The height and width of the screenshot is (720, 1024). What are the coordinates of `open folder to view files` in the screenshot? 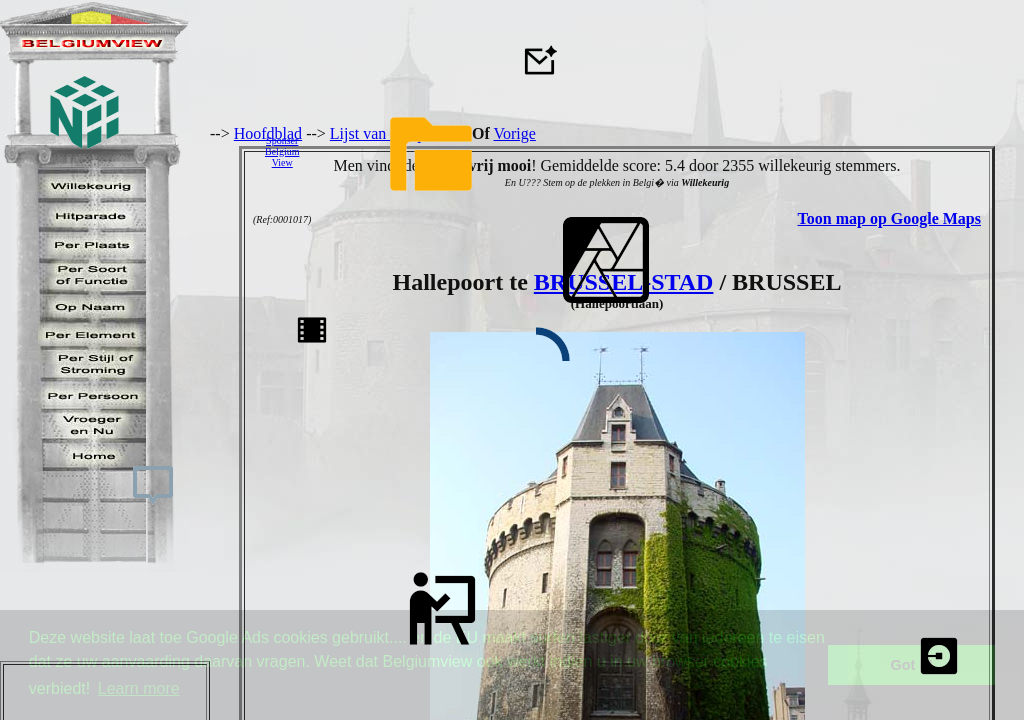 It's located at (431, 154).